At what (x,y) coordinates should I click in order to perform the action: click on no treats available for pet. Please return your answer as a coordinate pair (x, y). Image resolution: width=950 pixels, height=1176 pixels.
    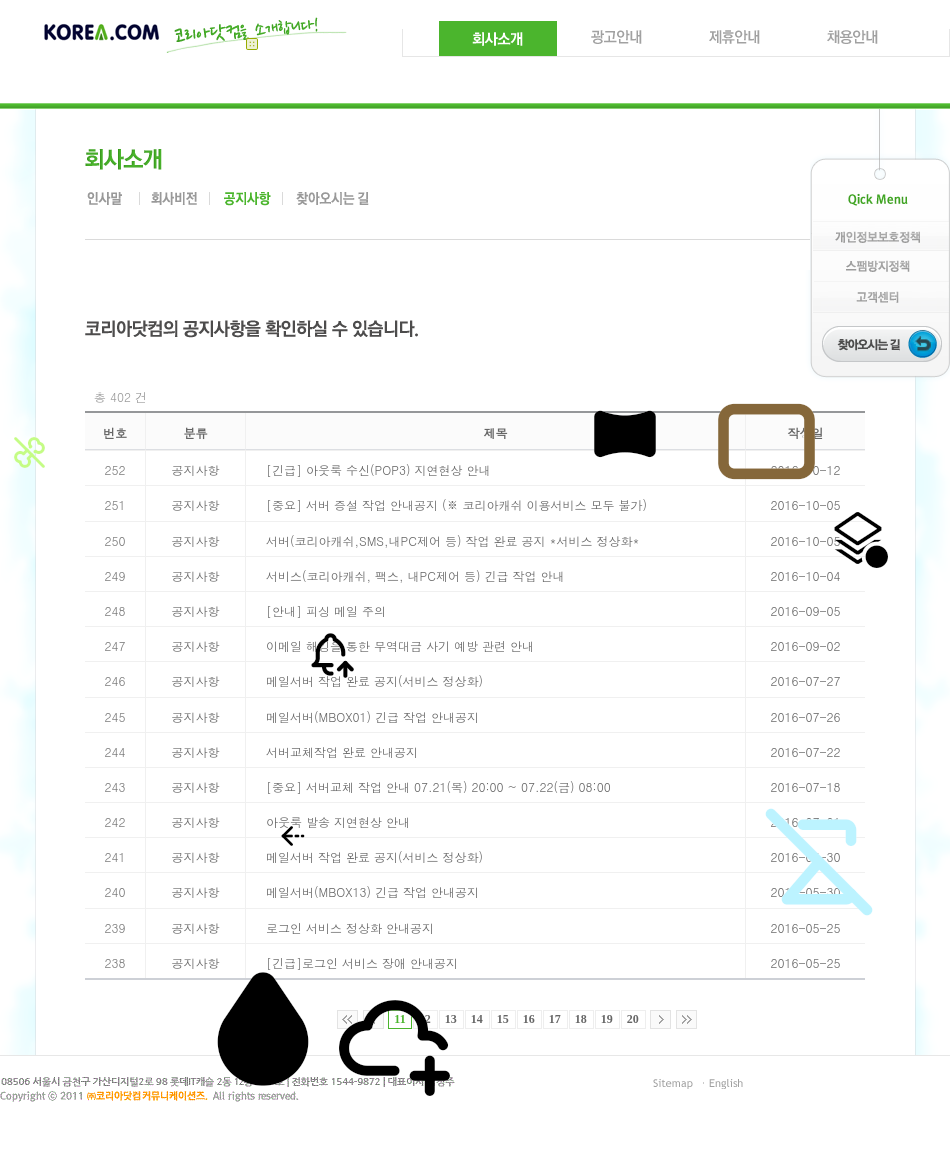
    Looking at the image, I should click on (29, 452).